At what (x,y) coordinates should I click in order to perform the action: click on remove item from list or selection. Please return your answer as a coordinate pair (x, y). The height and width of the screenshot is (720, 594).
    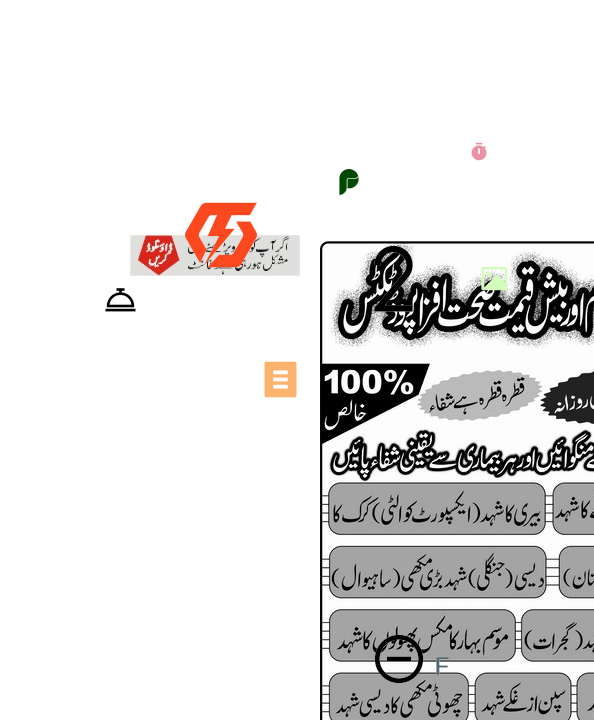
    Looking at the image, I should click on (399, 659).